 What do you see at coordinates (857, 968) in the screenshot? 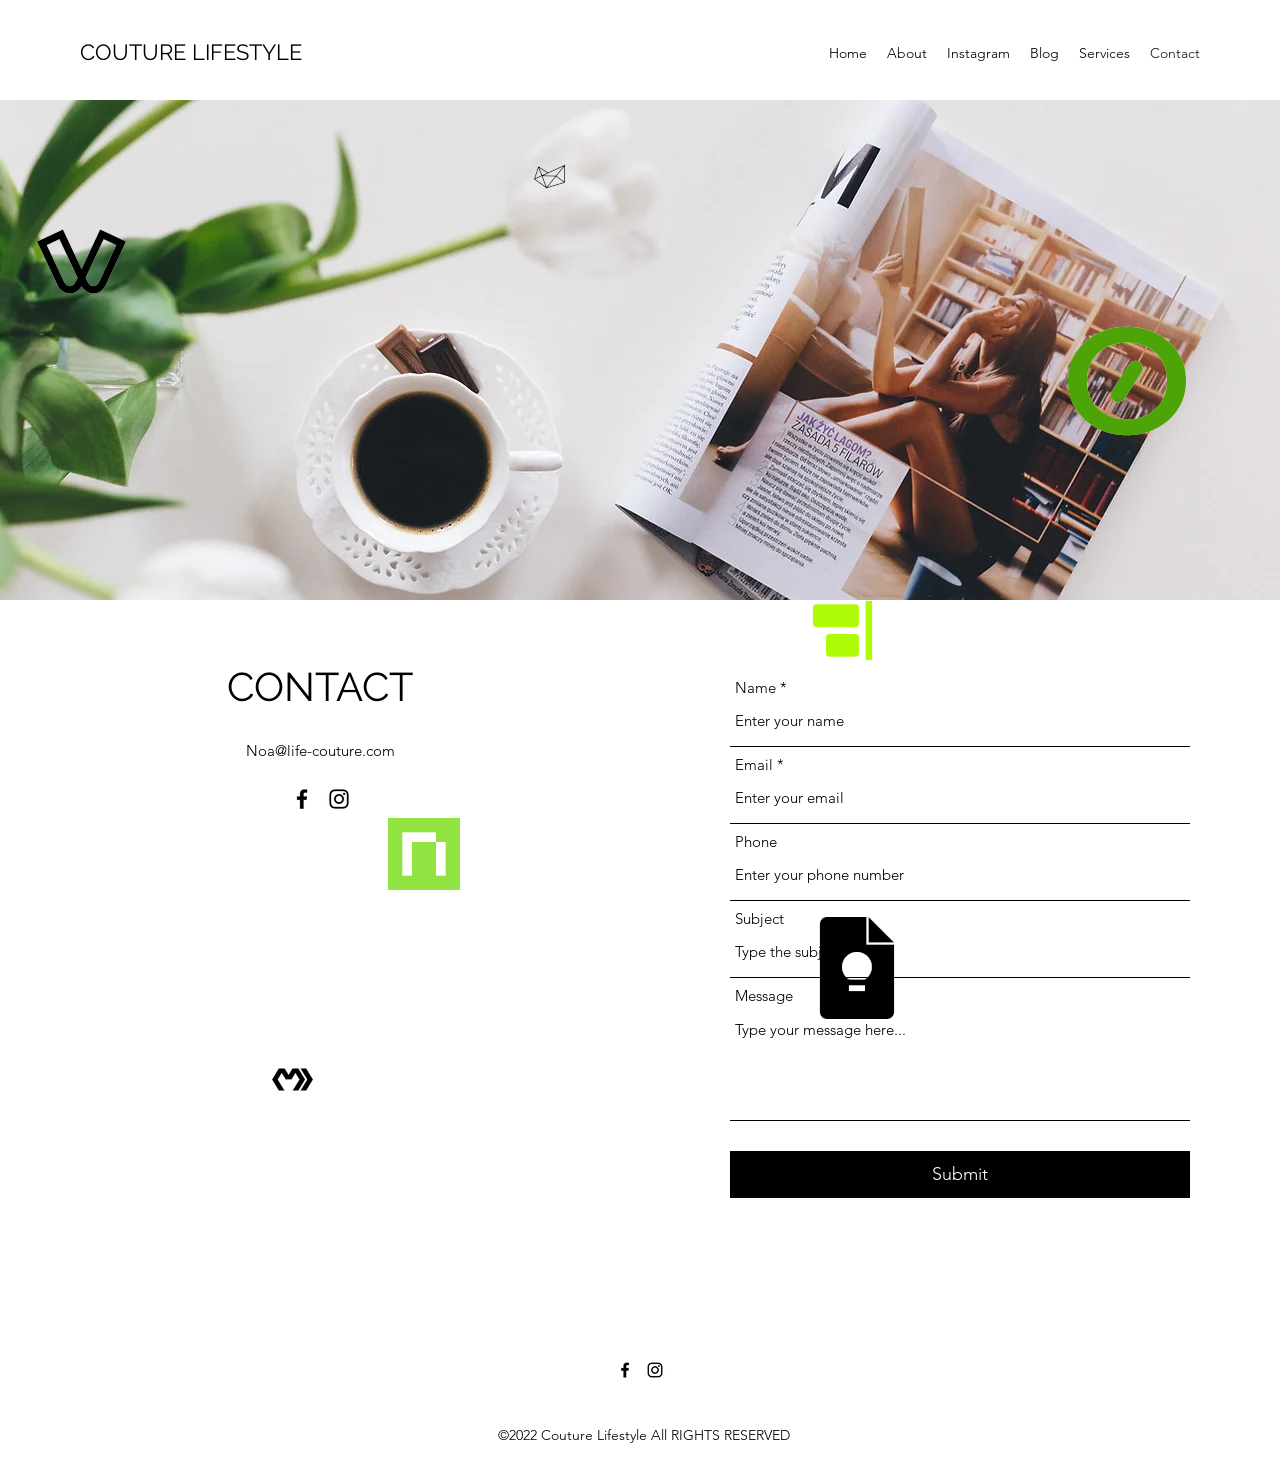
I see `open google keep app` at bounding box center [857, 968].